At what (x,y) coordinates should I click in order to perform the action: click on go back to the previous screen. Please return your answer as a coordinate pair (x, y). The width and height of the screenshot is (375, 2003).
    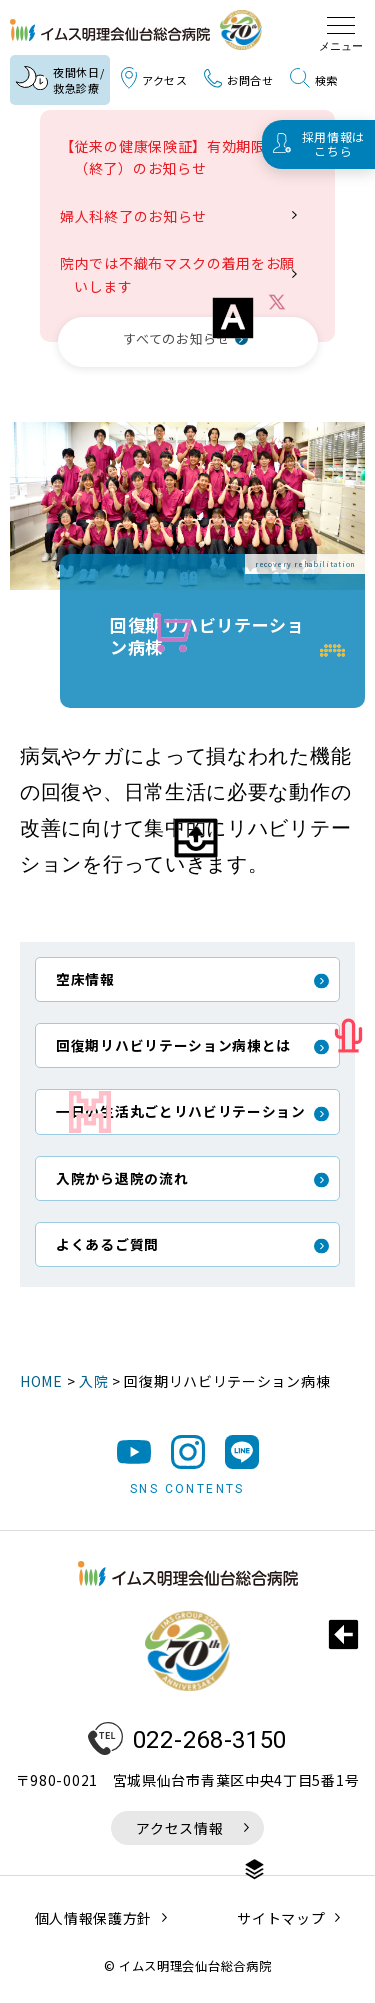
    Looking at the image, I should click on (343, 1634).